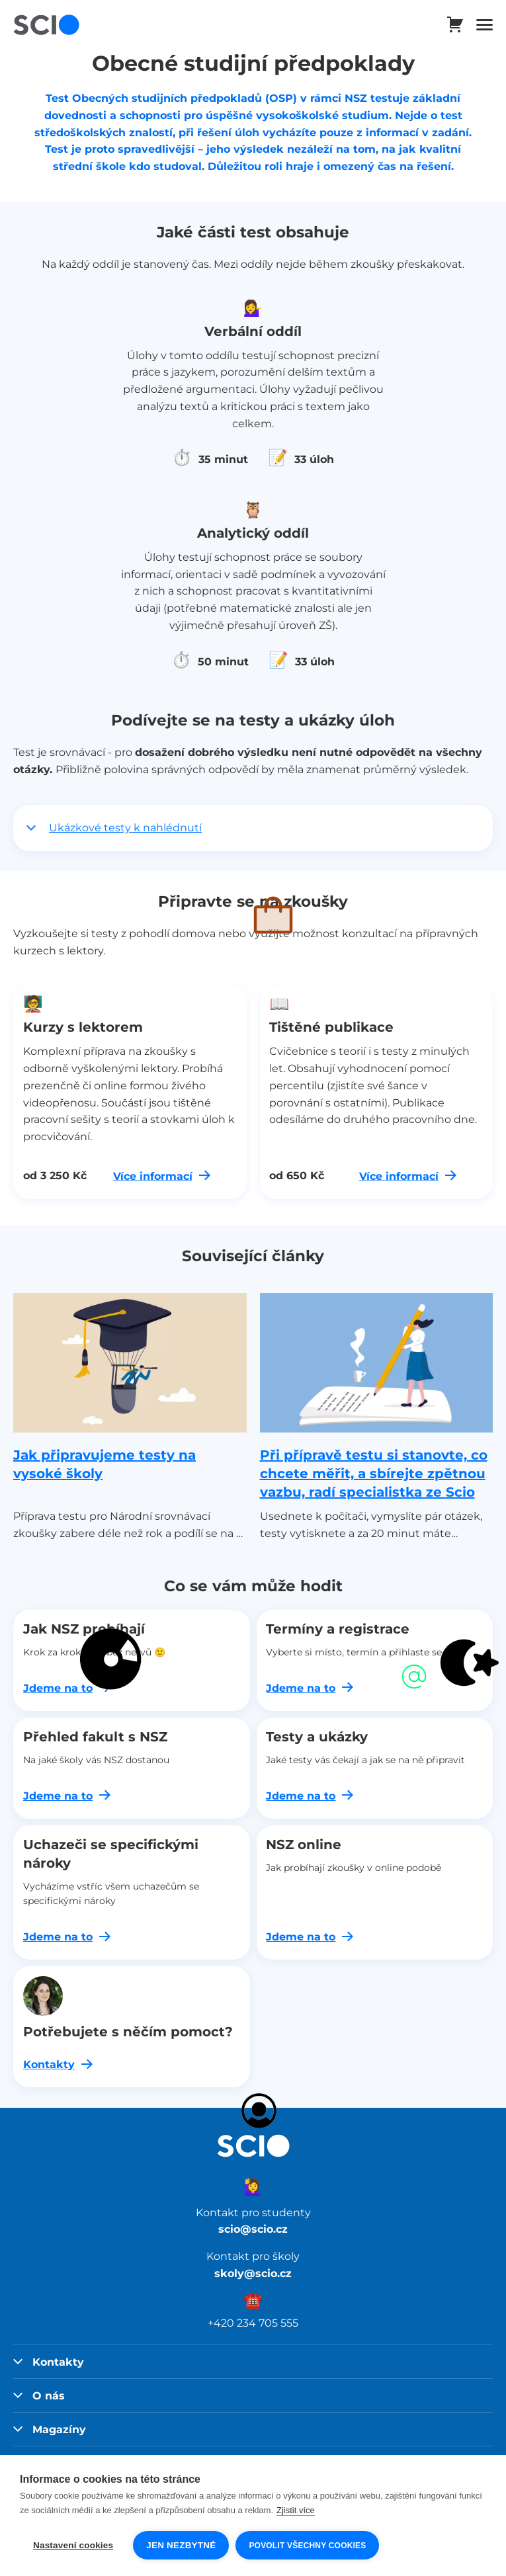  What do you see at coordinates (111, 1659) in the screenshot?
I see `play or access music library` at bounding box center [111, 1659].